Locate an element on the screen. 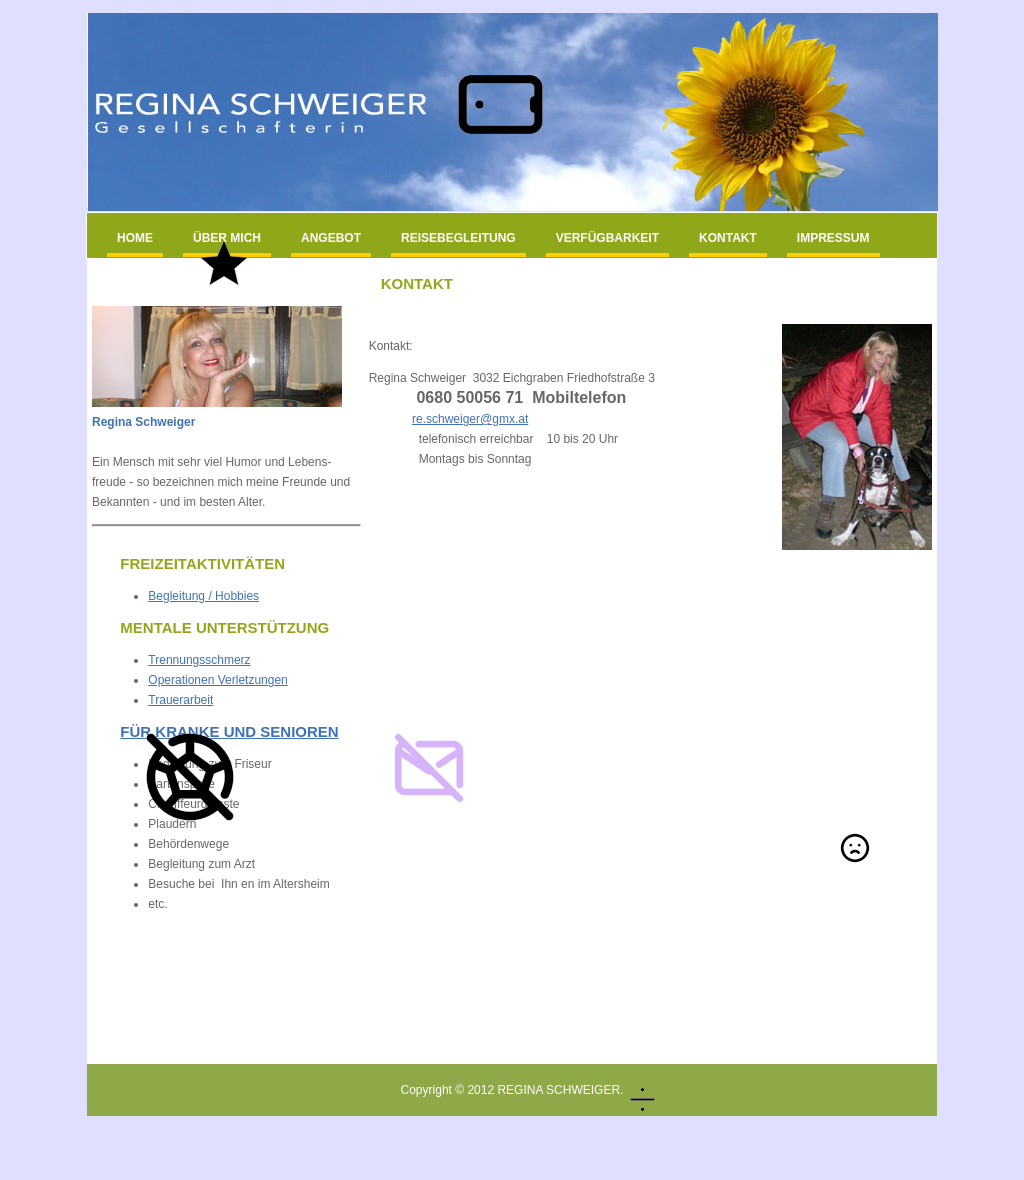 The image size is (1024, 1180). rotate device to landscape mode is located at coordinates (500, 104).